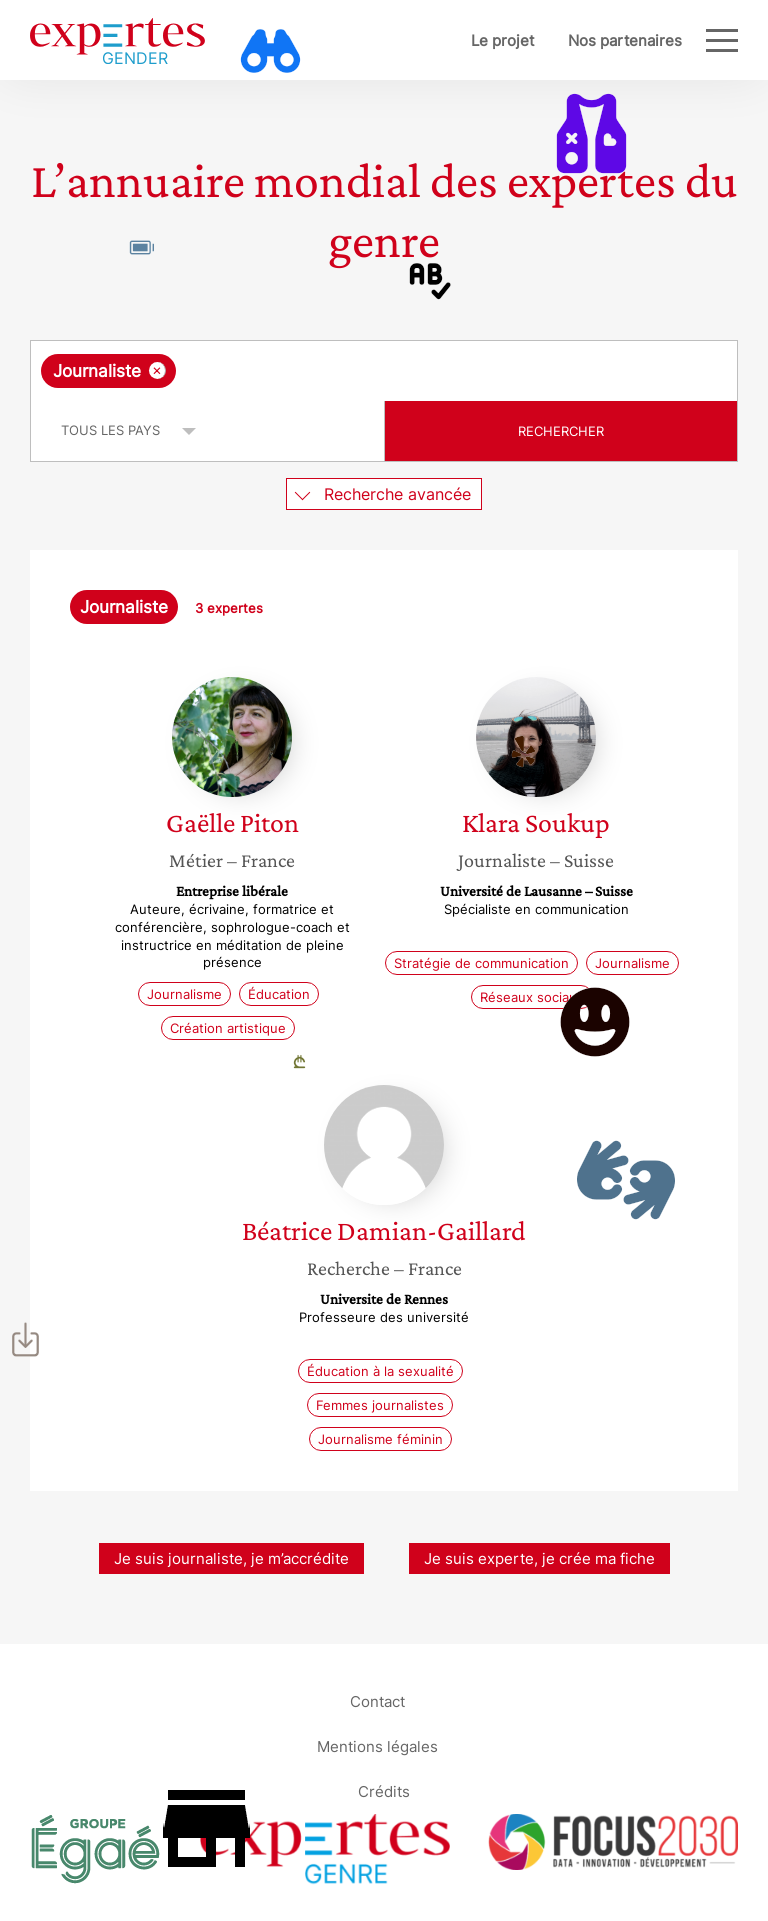  Describe the element at coordinates (299, 1062) in the screenshot. I see `indicates Georgian lari currency` at that location.